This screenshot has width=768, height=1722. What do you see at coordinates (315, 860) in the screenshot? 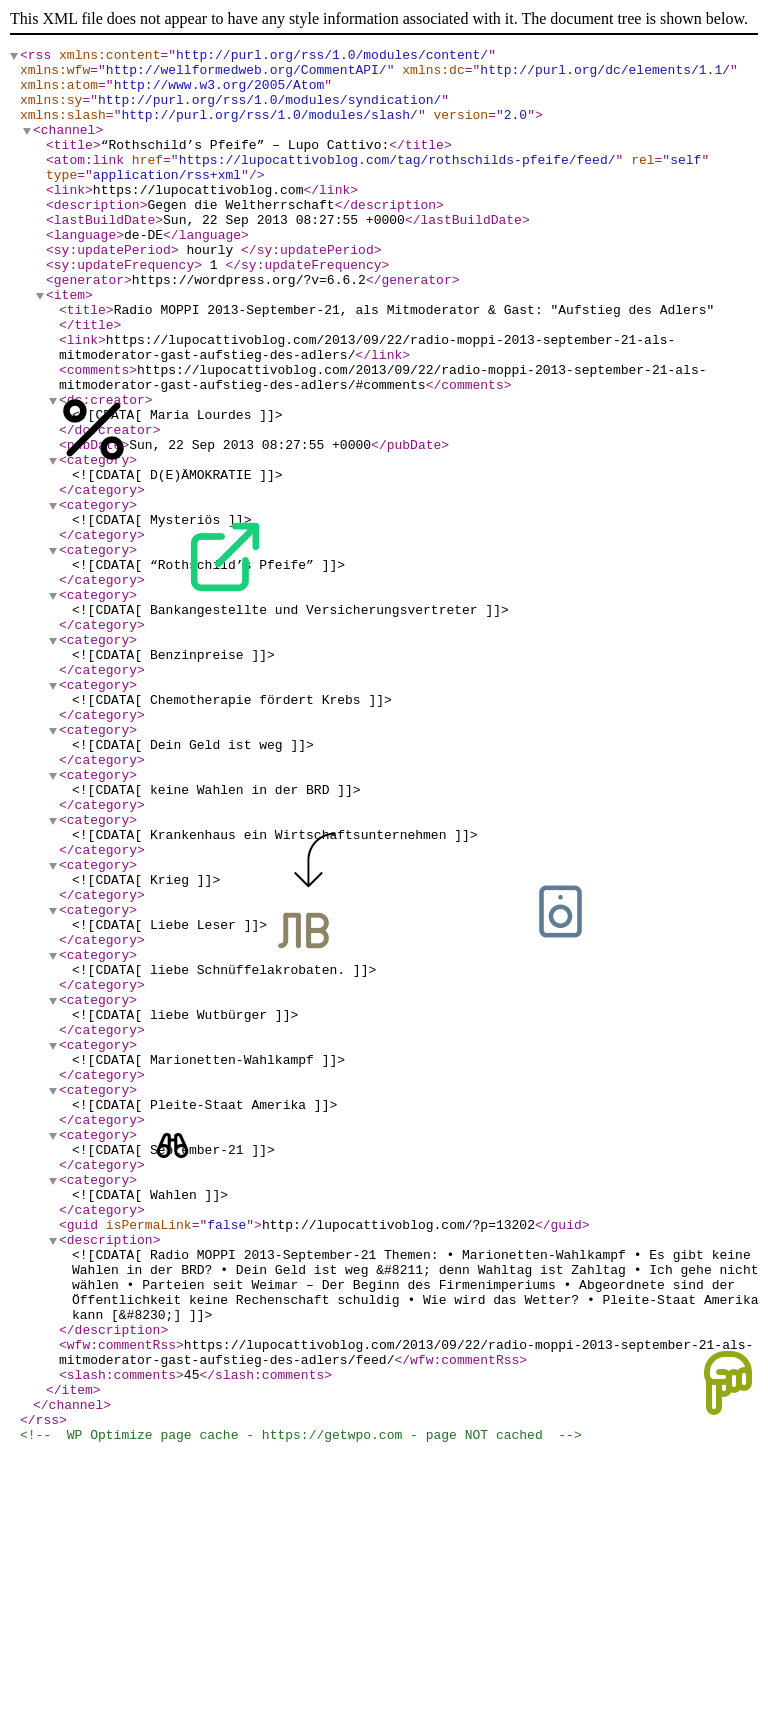
I see `go back and down in navigation` at bounding box center [315, 860].